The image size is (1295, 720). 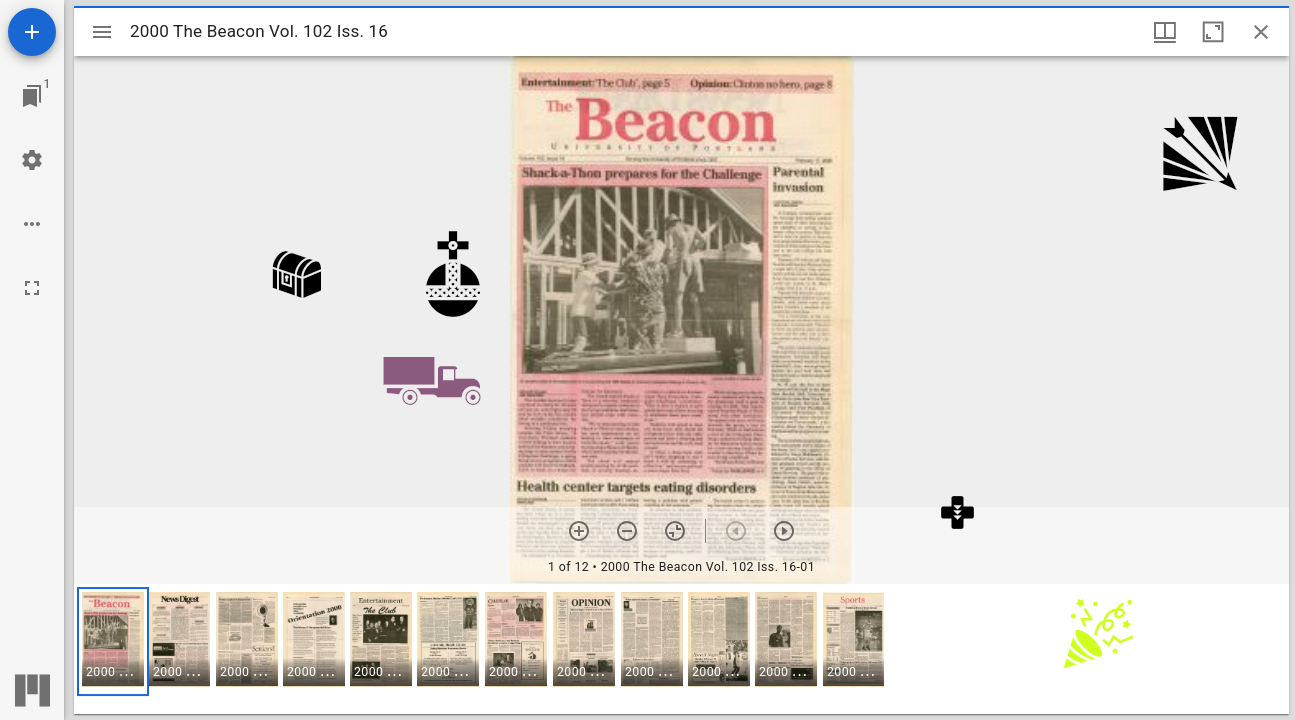 What do you see at coordinates (297, 275) in the screenshot?
I see `a locked or secured inventory chest` at bounding box center [297, 275].